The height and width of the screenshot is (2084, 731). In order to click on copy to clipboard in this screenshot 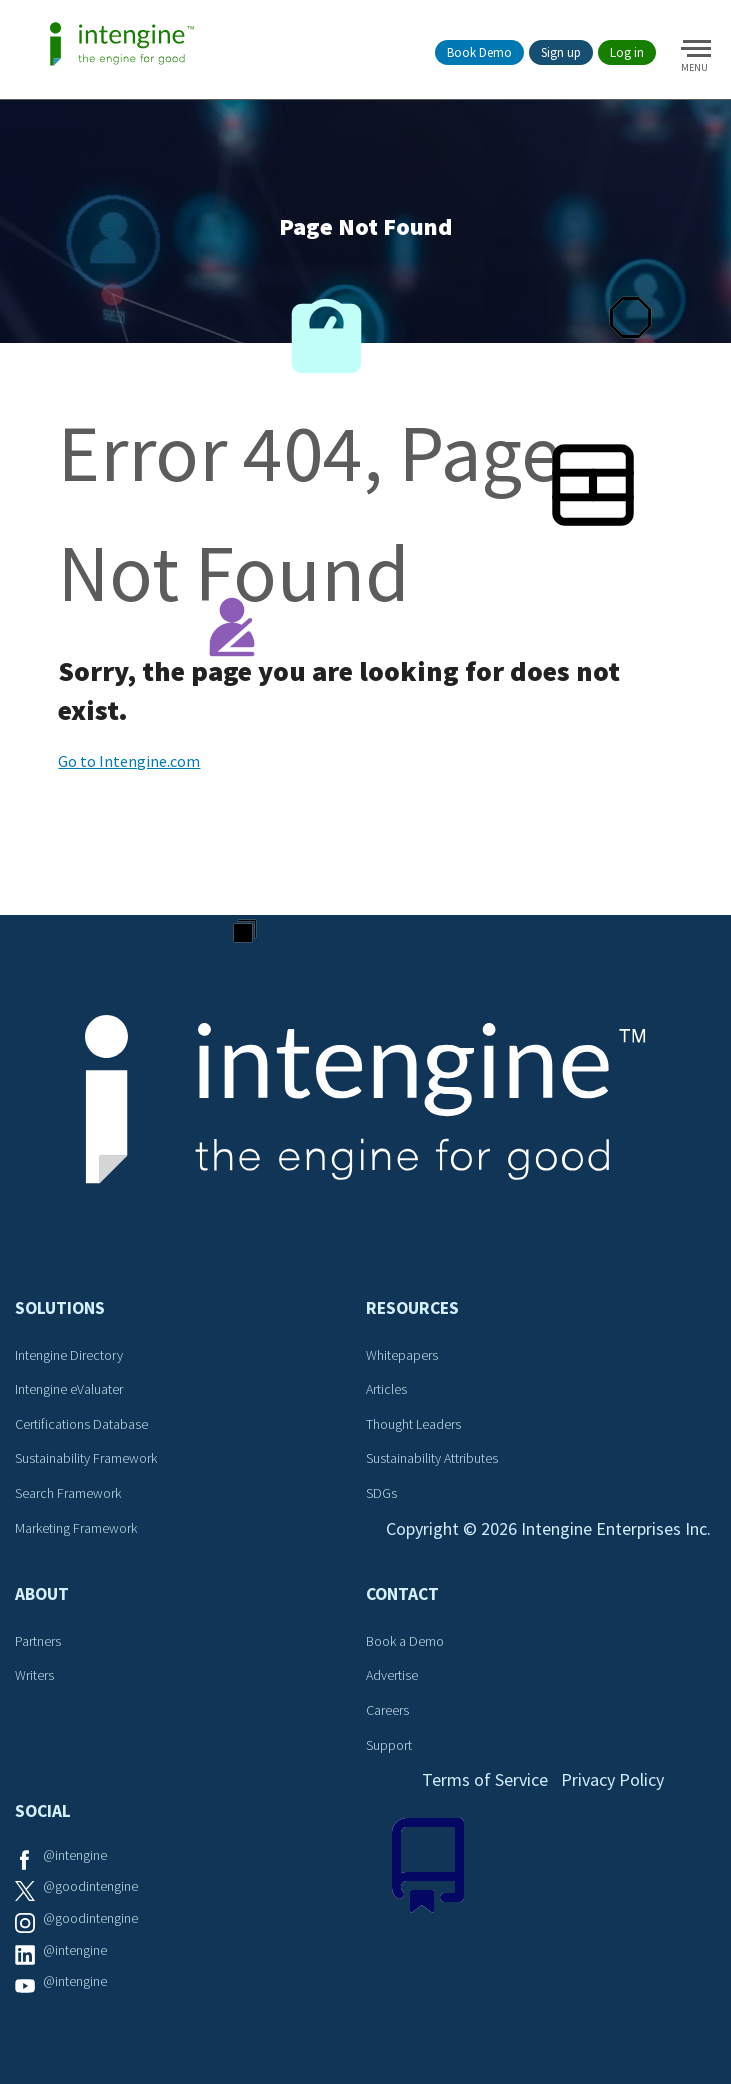, I will do `click(245, 931)`.